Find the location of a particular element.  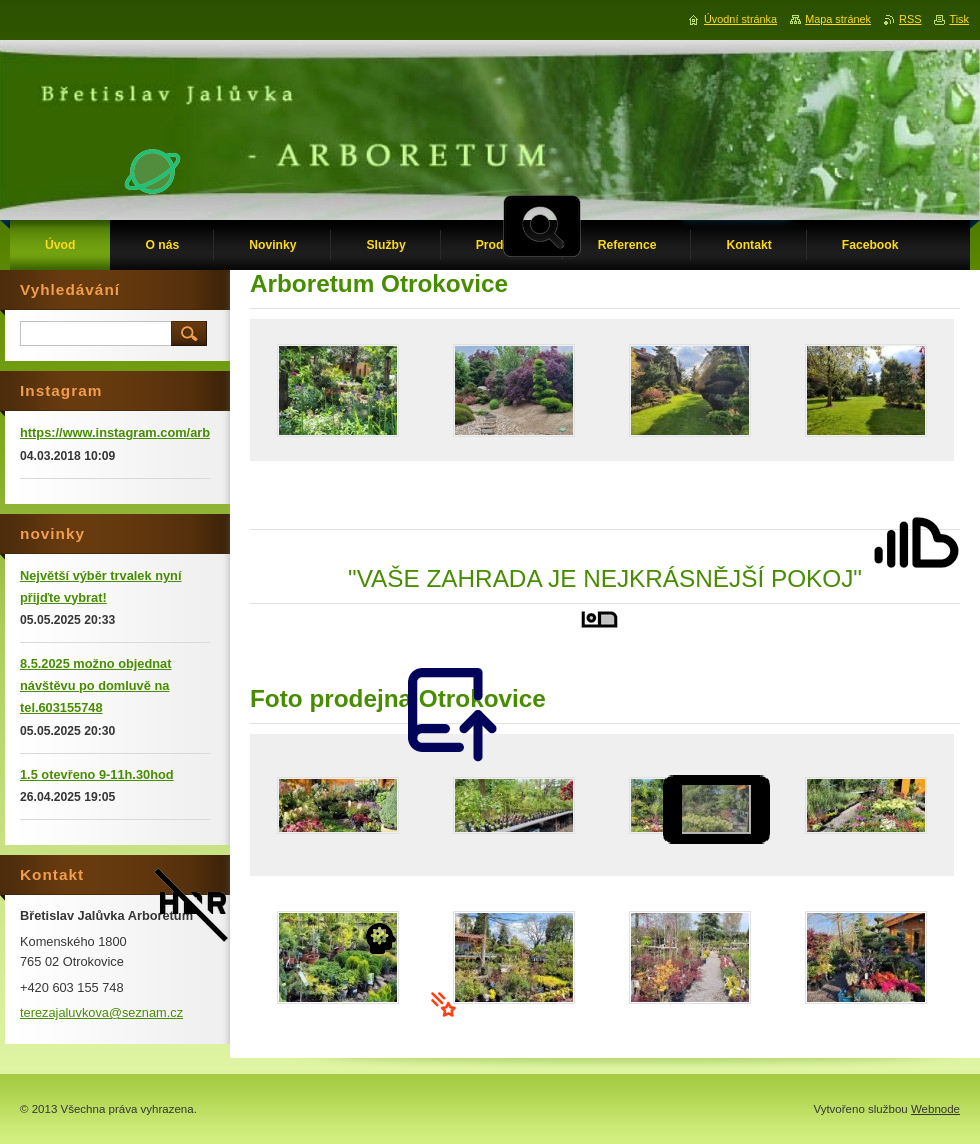

explore global or worldwide content is located at coordinates (152, 171).